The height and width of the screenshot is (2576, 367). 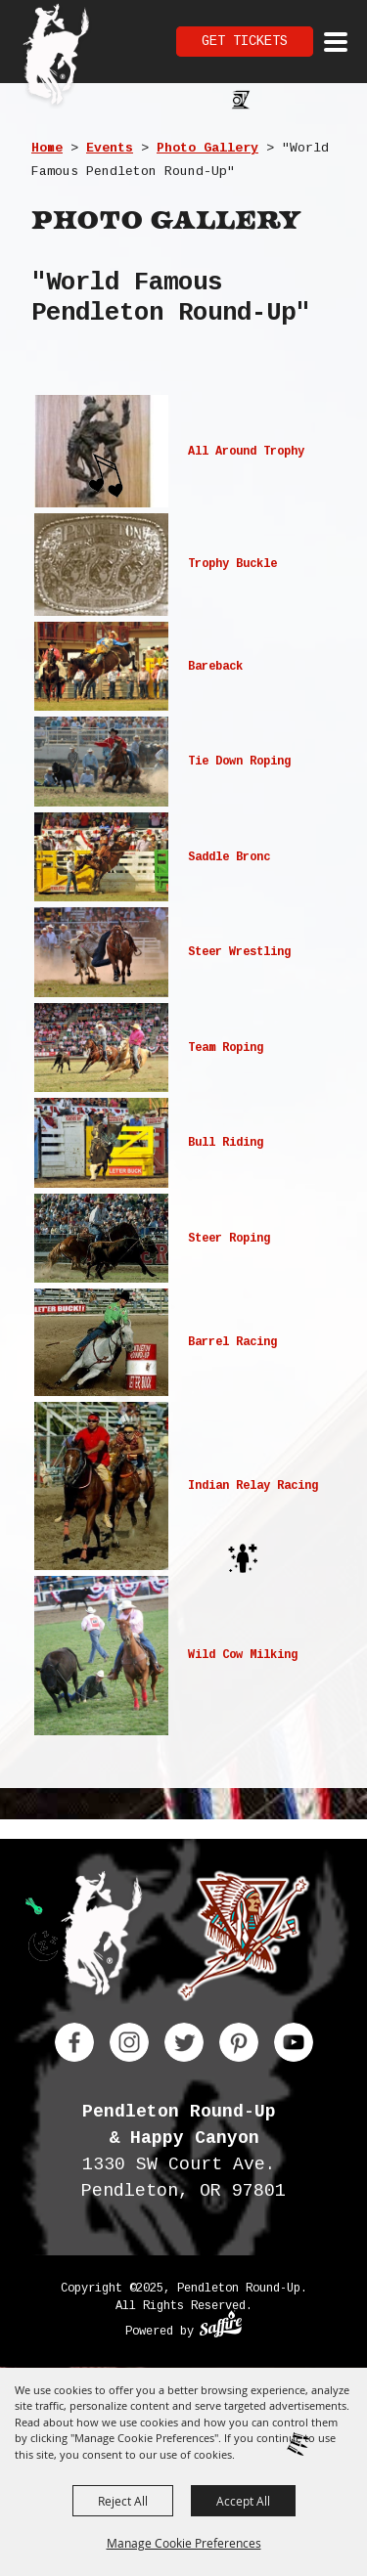 I want to click on ammunition or bullet inventory indicator, so click(x=298, y=2444).